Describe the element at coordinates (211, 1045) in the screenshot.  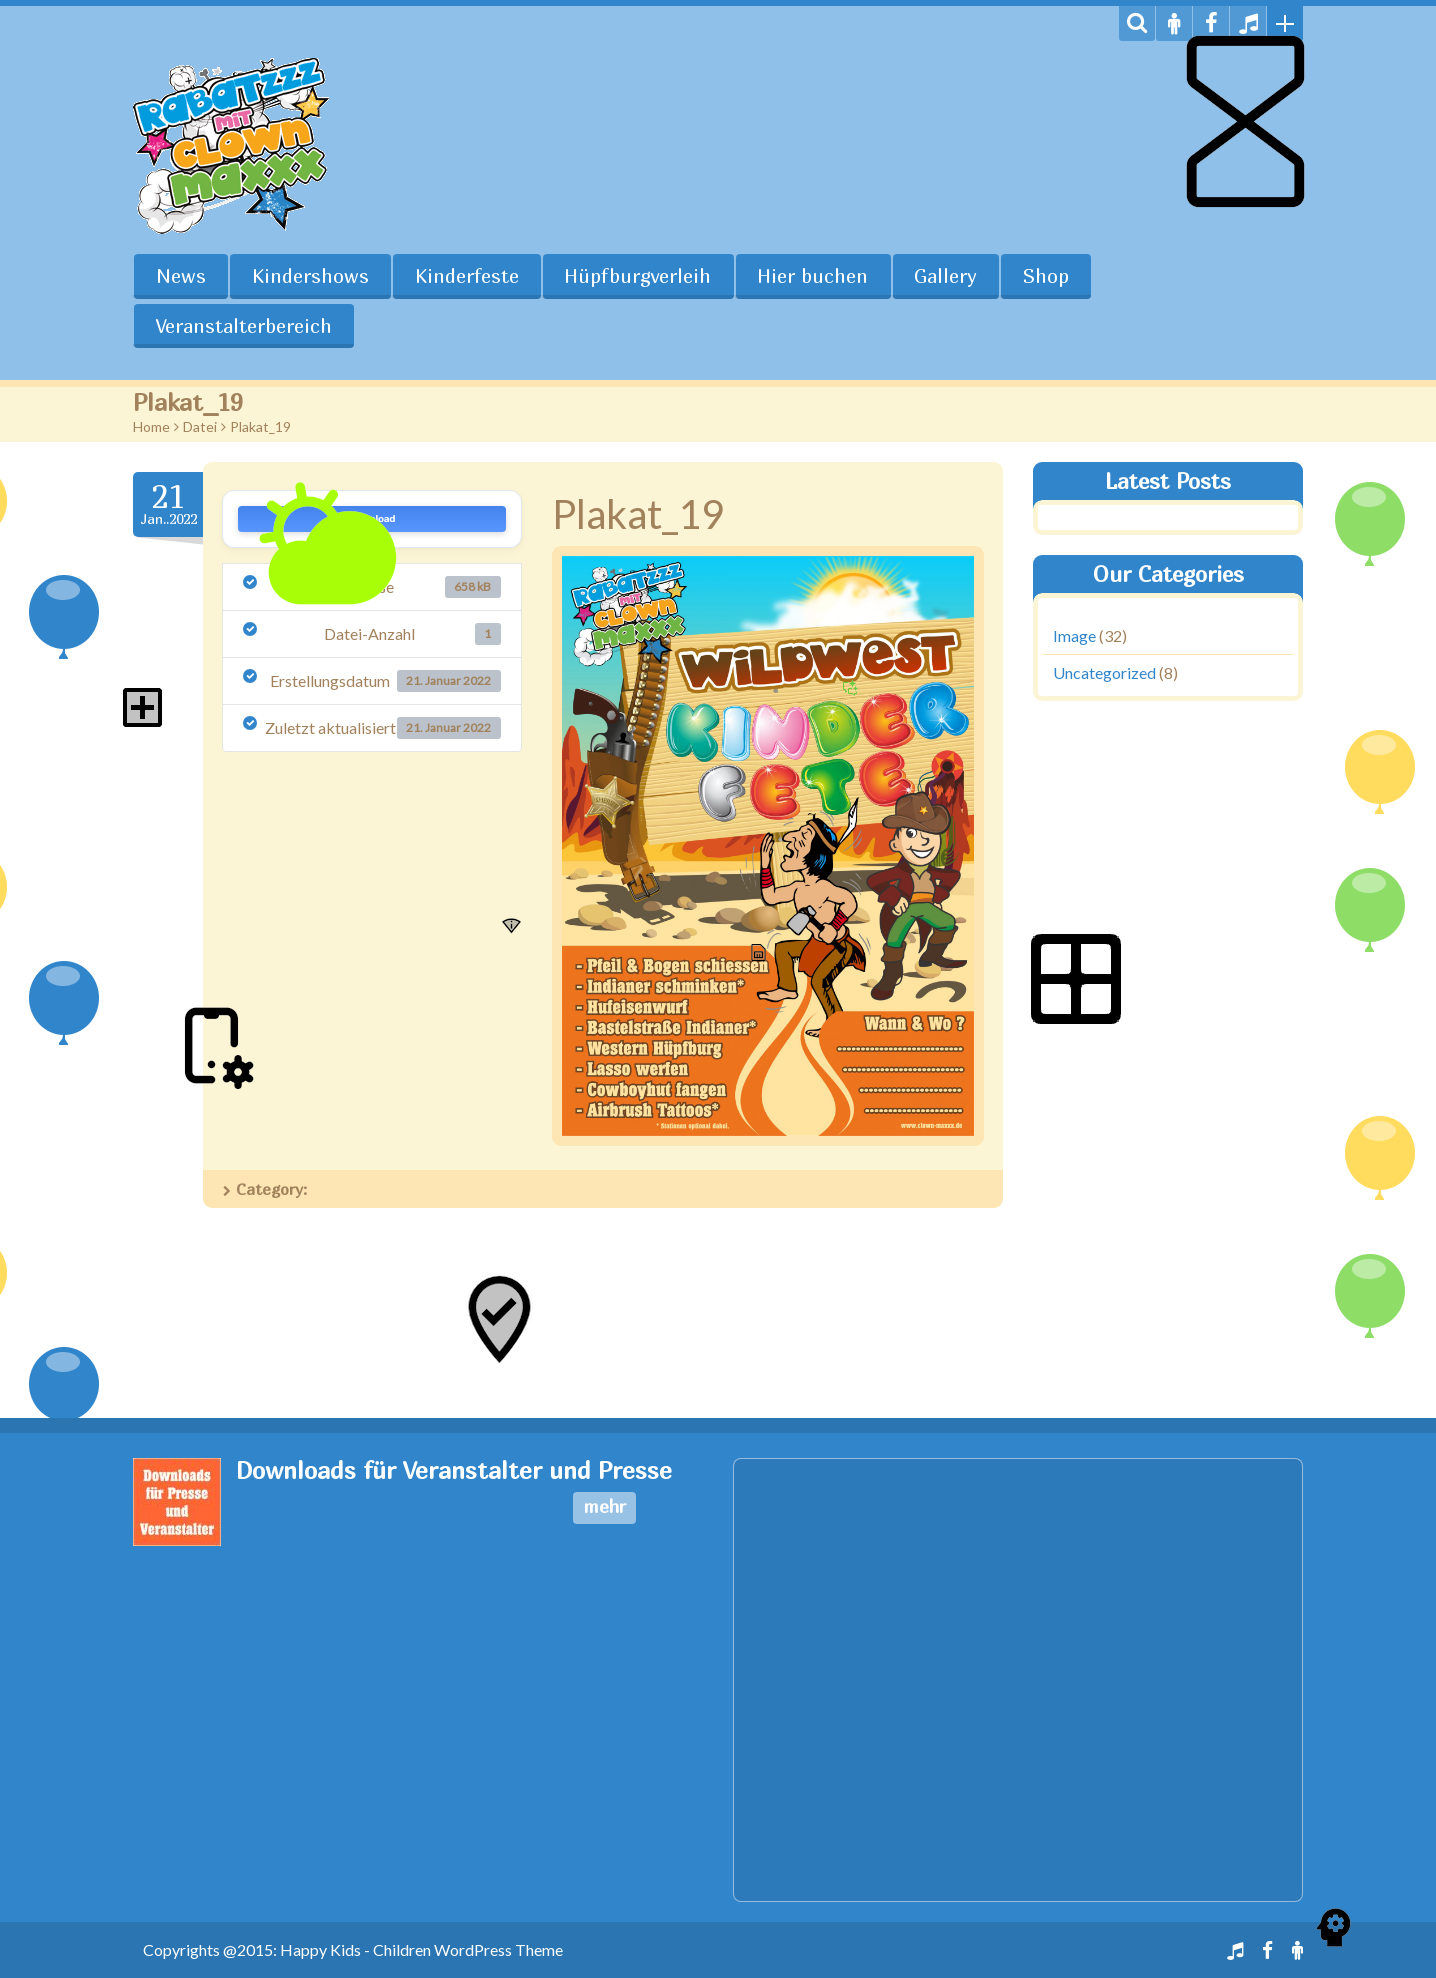
I see `access mobile device settings` at that location.